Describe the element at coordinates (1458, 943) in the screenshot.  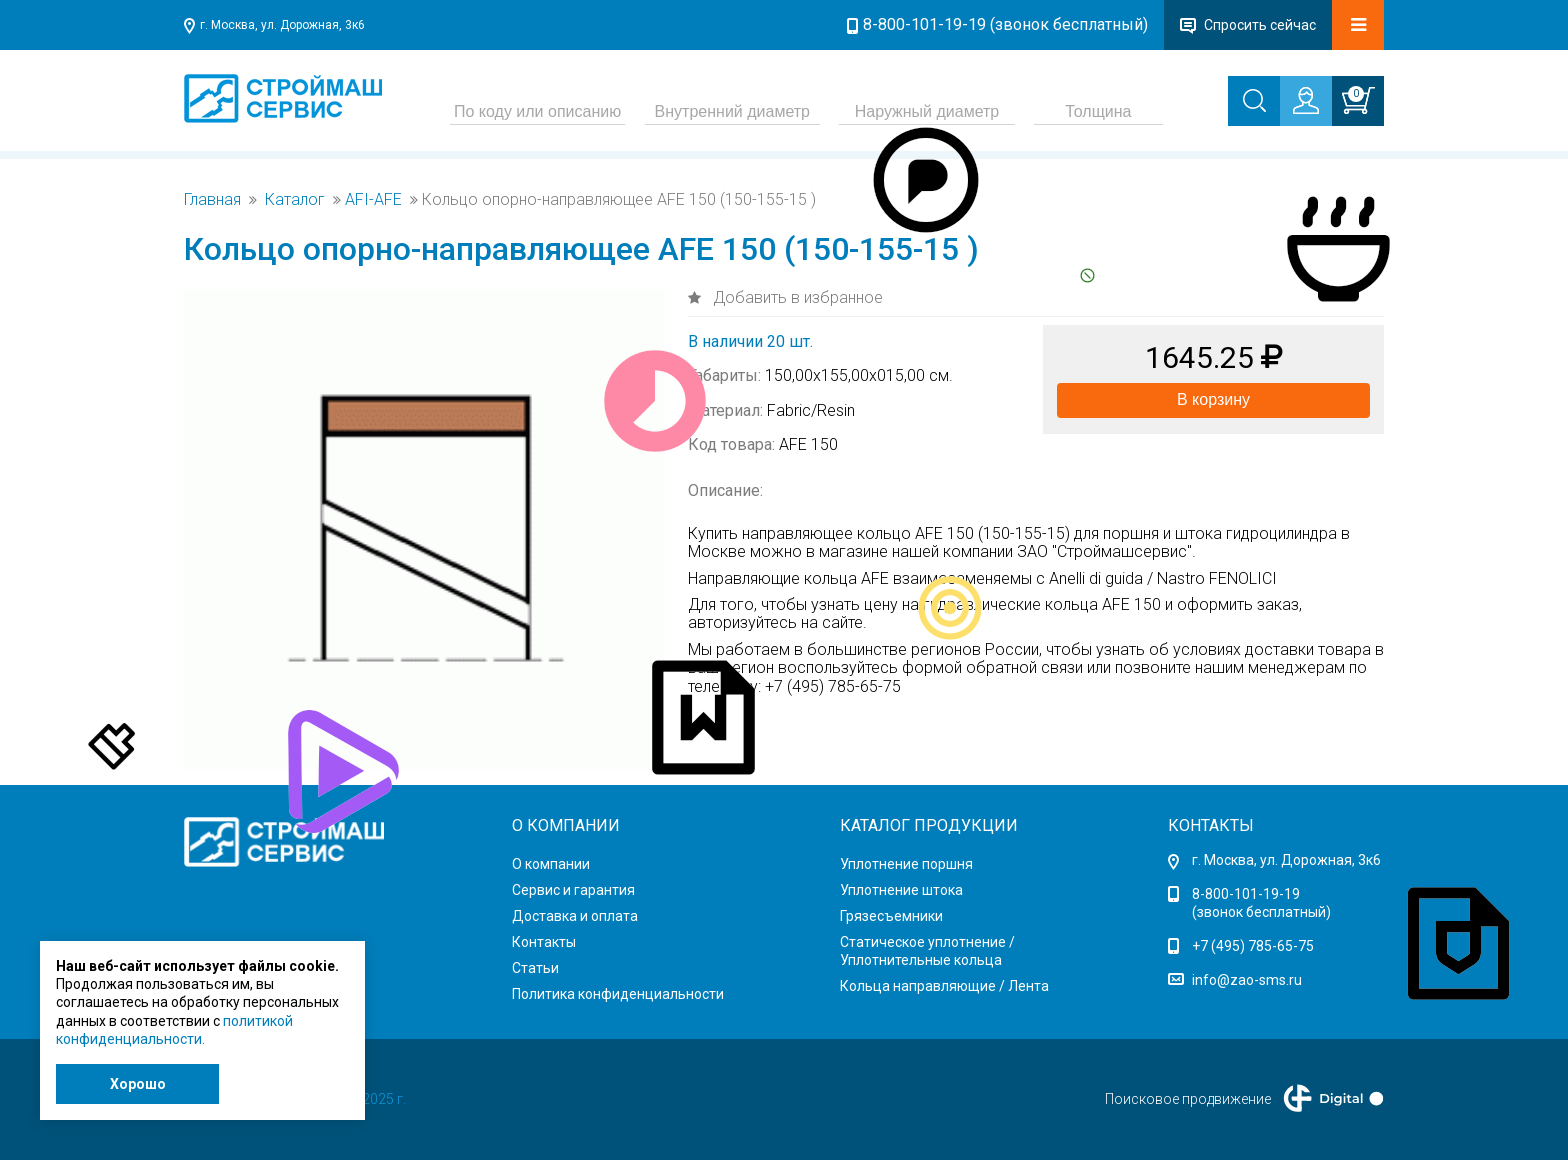
I see `view protected or secured document` at that location.